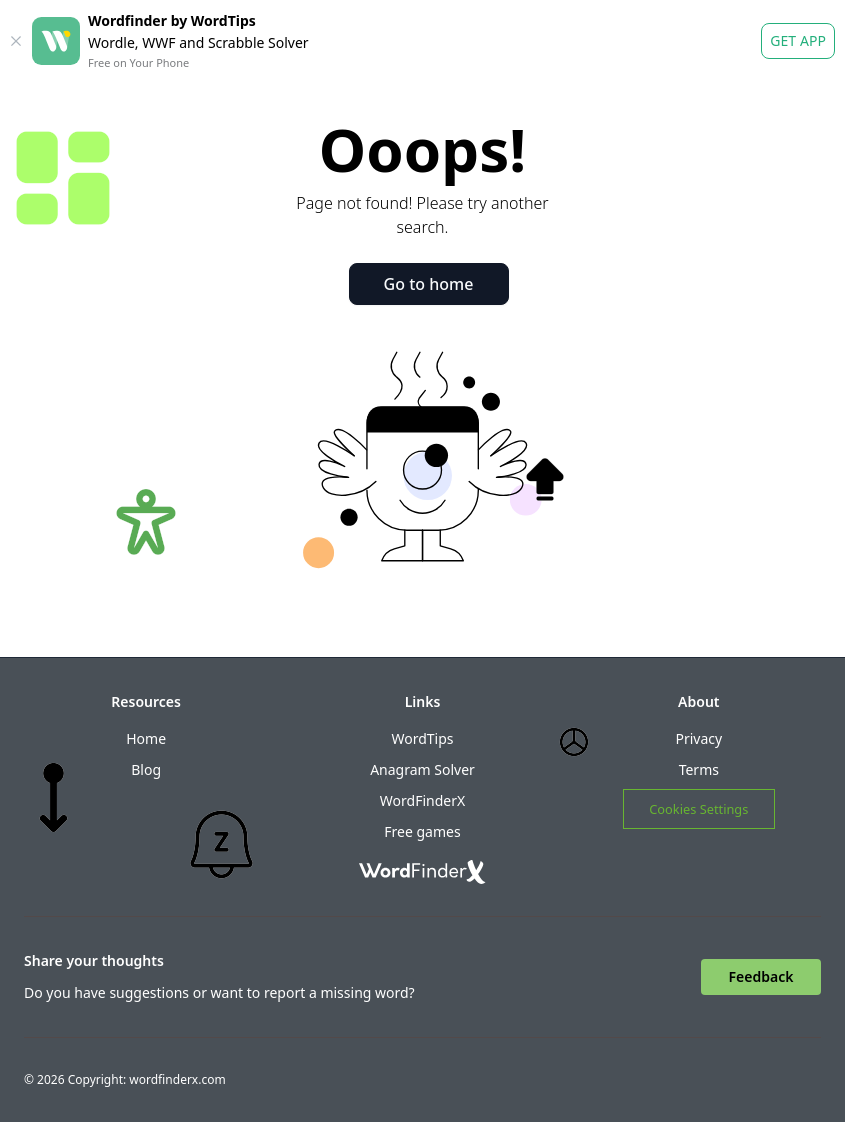  I want to click on mercedes-benz brand logo, so click(574, 742).